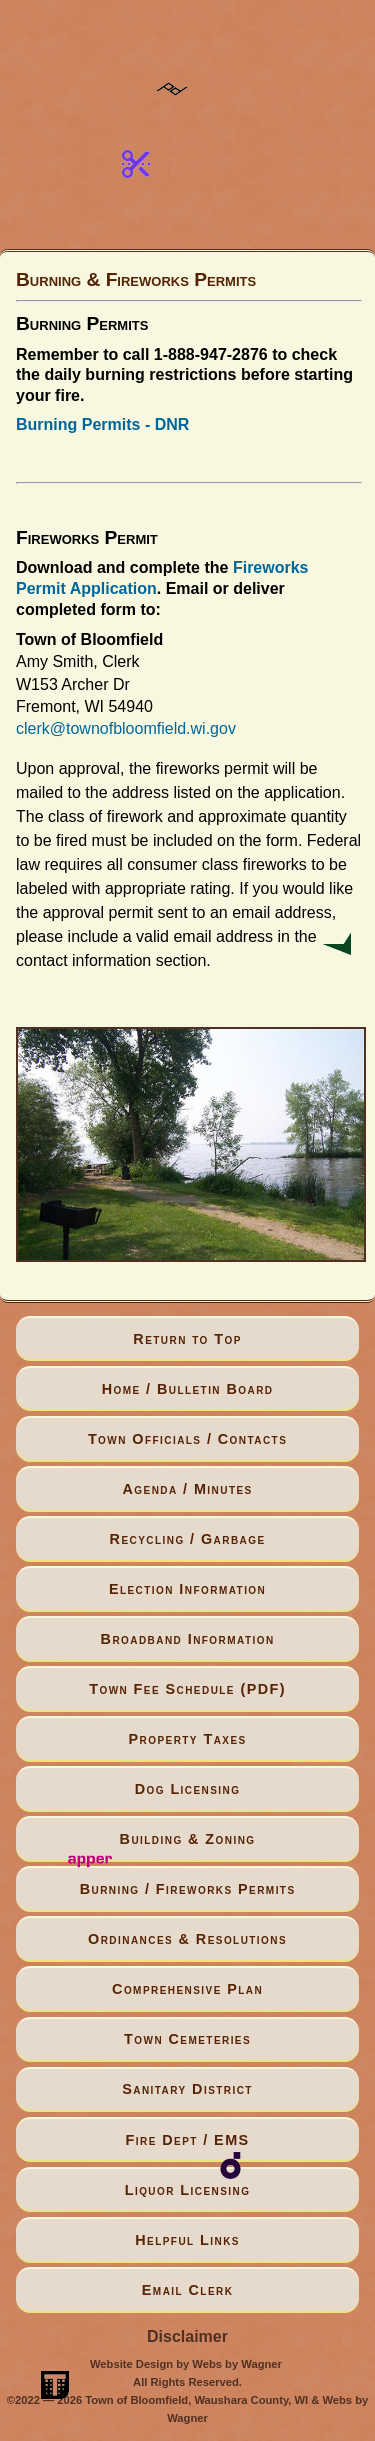 Image resolution: width=375 pixels, height=2441 pixels. I want to click on visit the thanos project website or documentation, so click(55, 2385).